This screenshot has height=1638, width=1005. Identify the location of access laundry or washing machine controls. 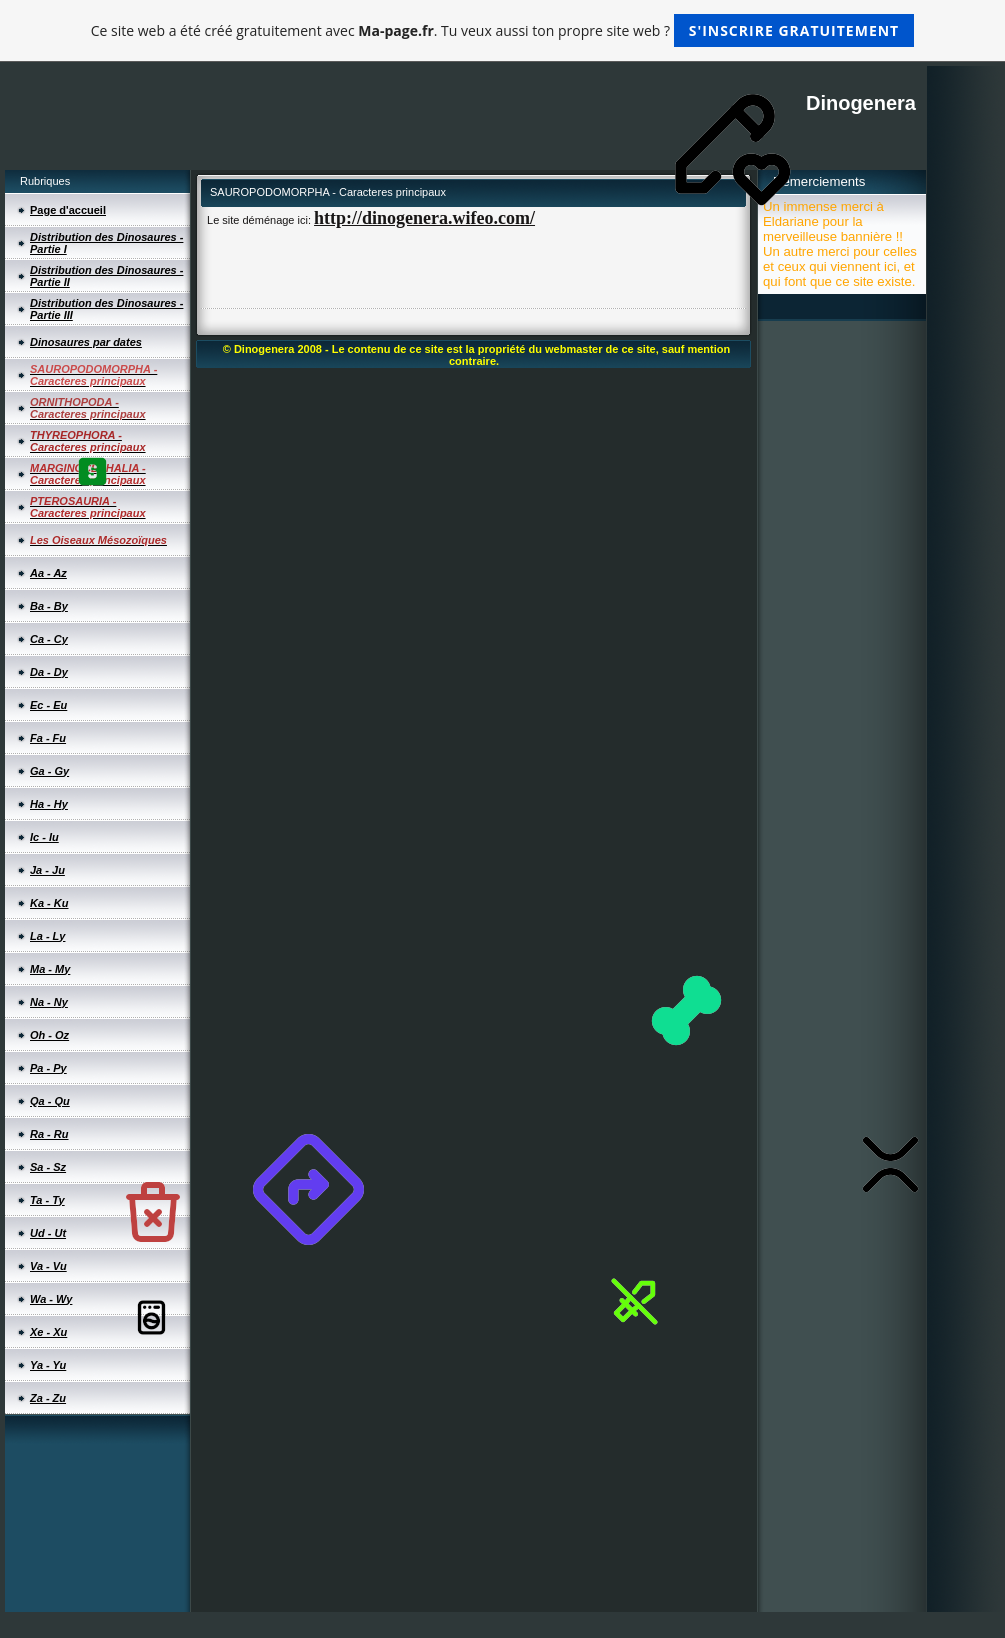
(151, 1317).